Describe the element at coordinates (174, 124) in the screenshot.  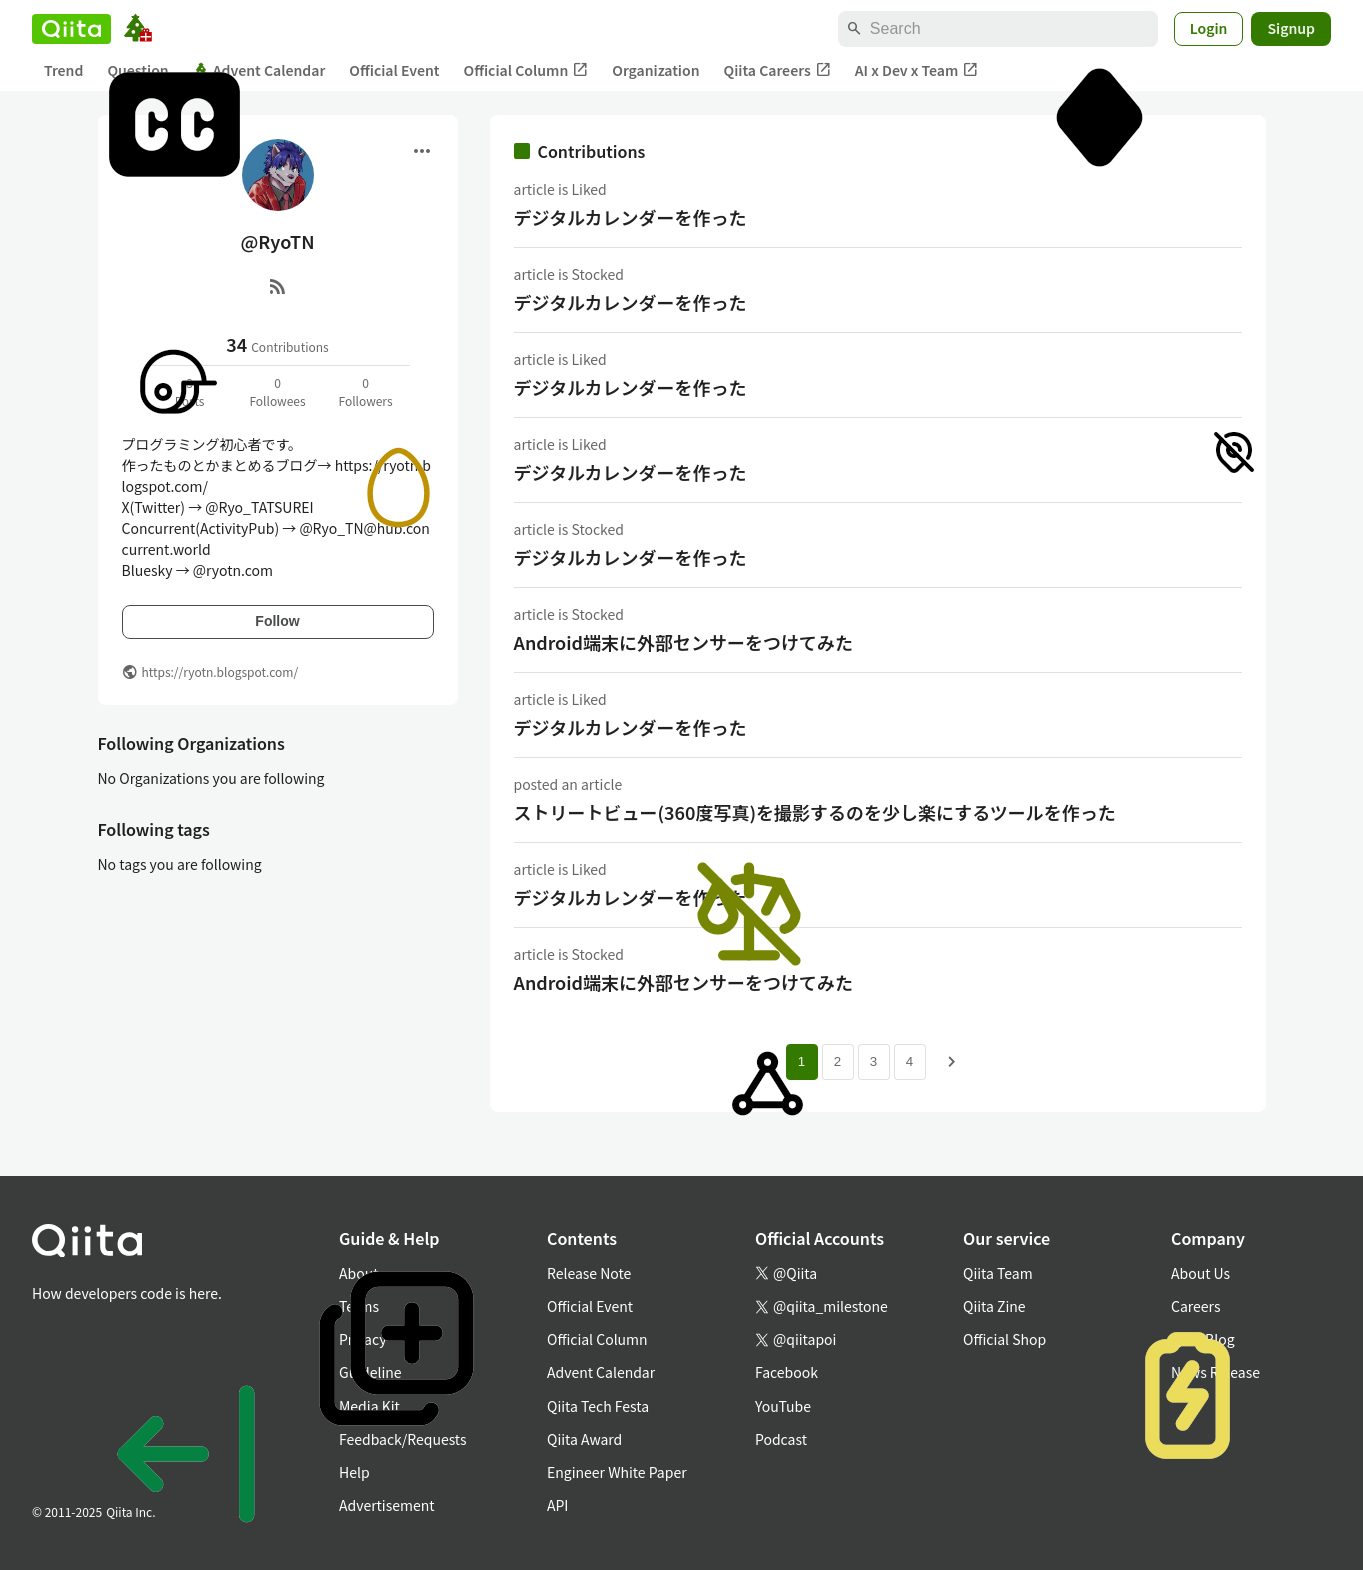
I see `enable closed captions` at that location.